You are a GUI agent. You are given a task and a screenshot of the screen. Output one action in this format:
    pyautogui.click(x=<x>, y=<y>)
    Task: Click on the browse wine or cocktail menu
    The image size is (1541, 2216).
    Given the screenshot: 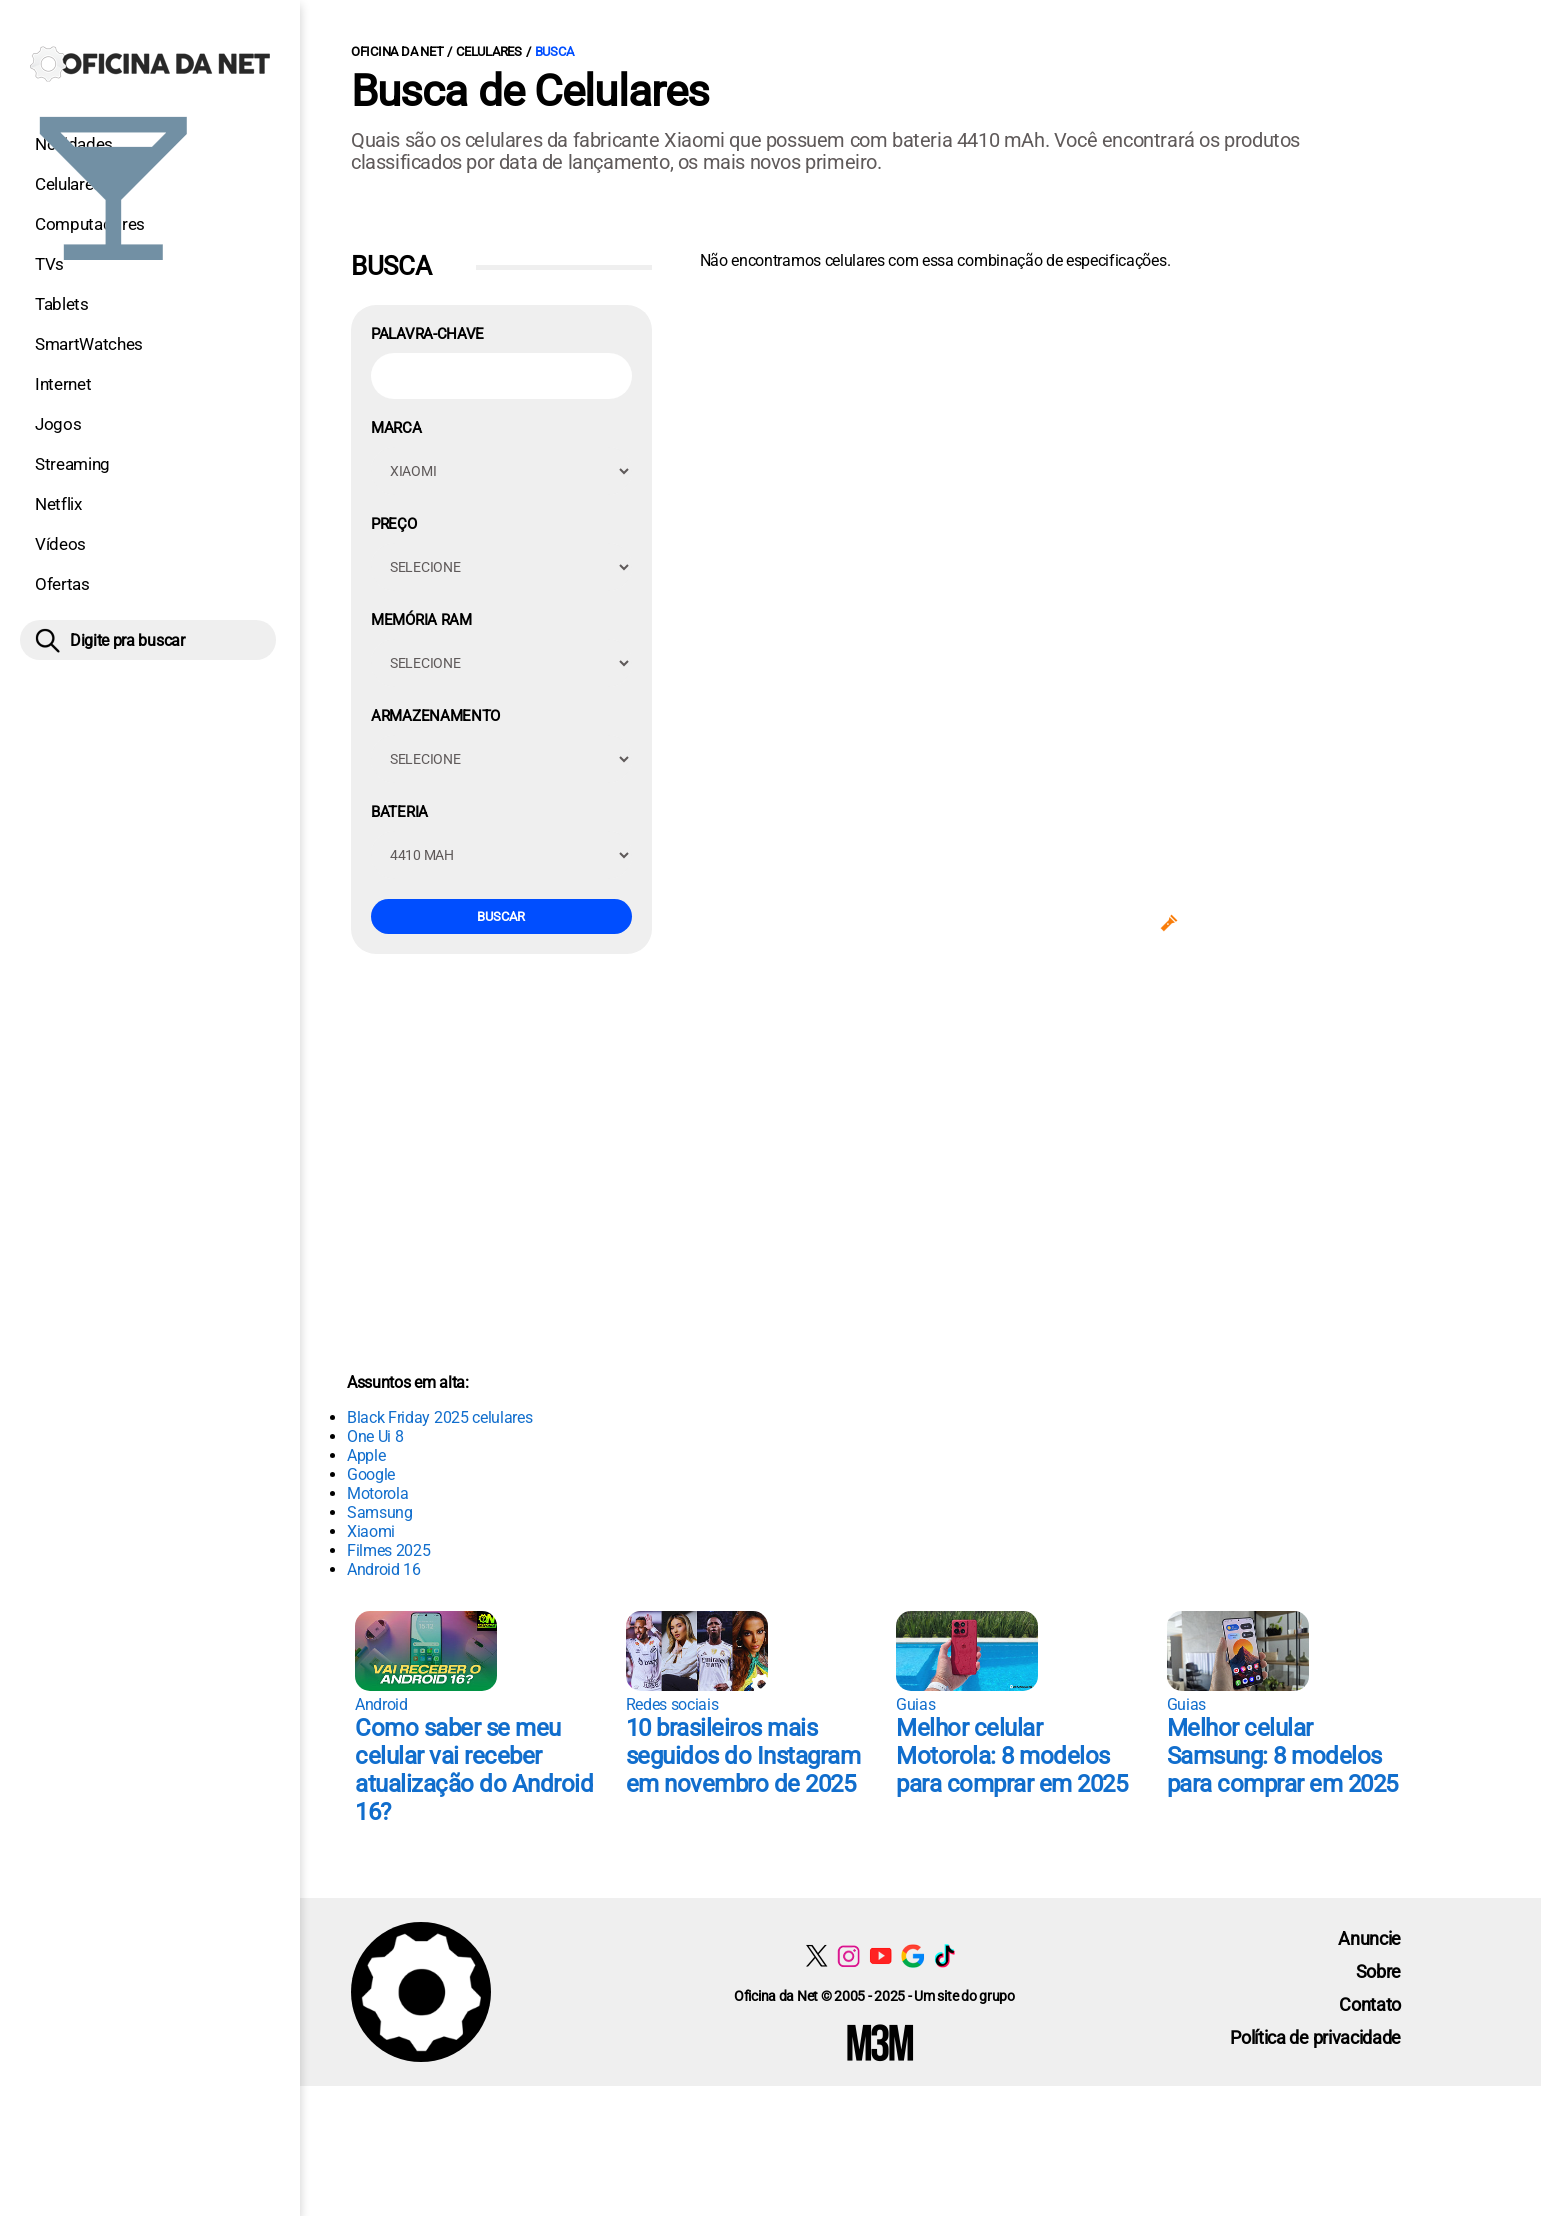 What is the action you would take?
    pyautogui.click(x=113, y=188)
    